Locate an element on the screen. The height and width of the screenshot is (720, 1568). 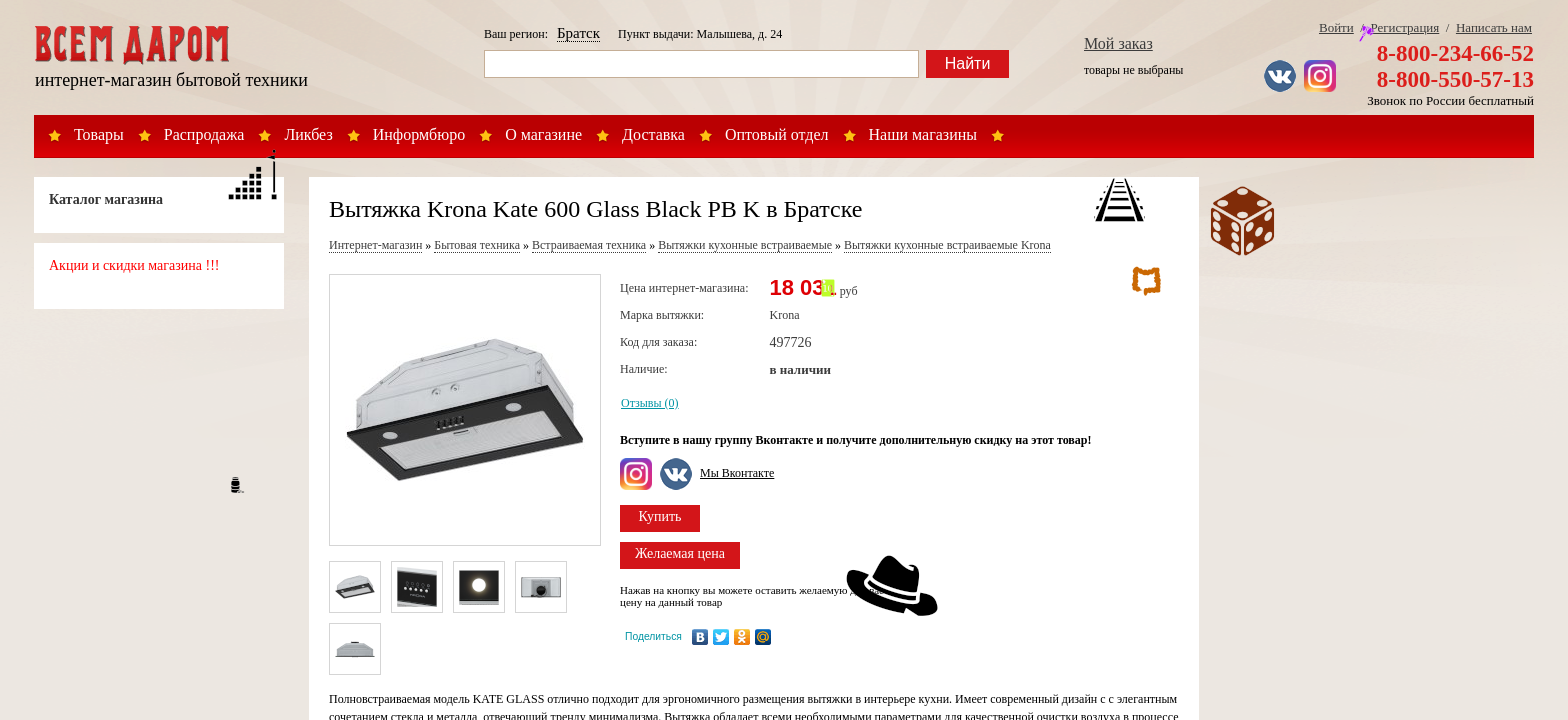
reach the end of a level or stage is located at coordinates (253, 174).